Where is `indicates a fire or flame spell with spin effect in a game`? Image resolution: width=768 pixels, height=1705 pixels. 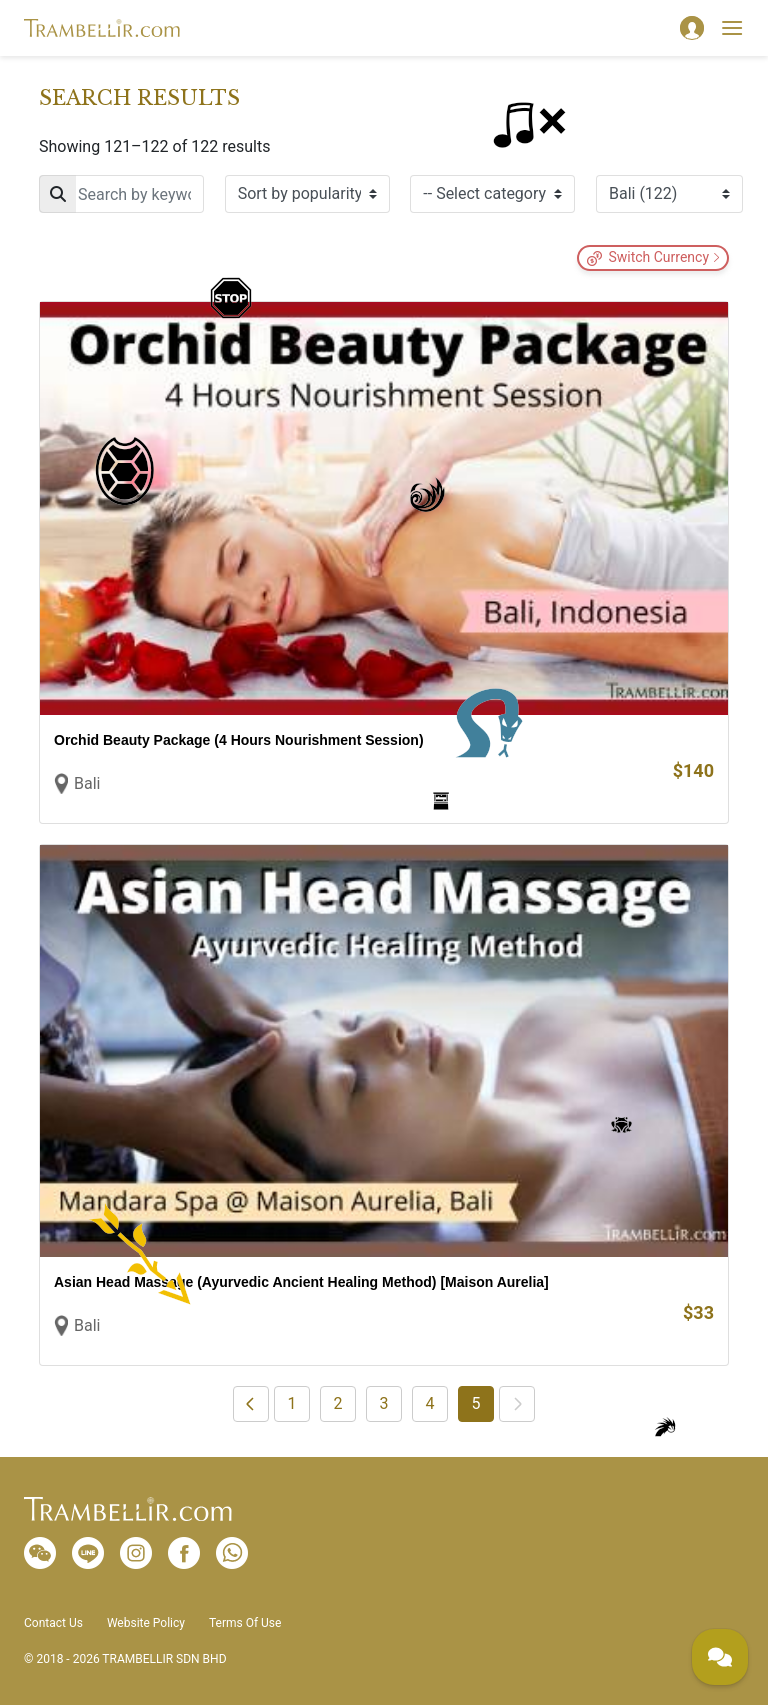
indicates a fire or flame spell with spin effect in a game is located at coordinates (427, 494).